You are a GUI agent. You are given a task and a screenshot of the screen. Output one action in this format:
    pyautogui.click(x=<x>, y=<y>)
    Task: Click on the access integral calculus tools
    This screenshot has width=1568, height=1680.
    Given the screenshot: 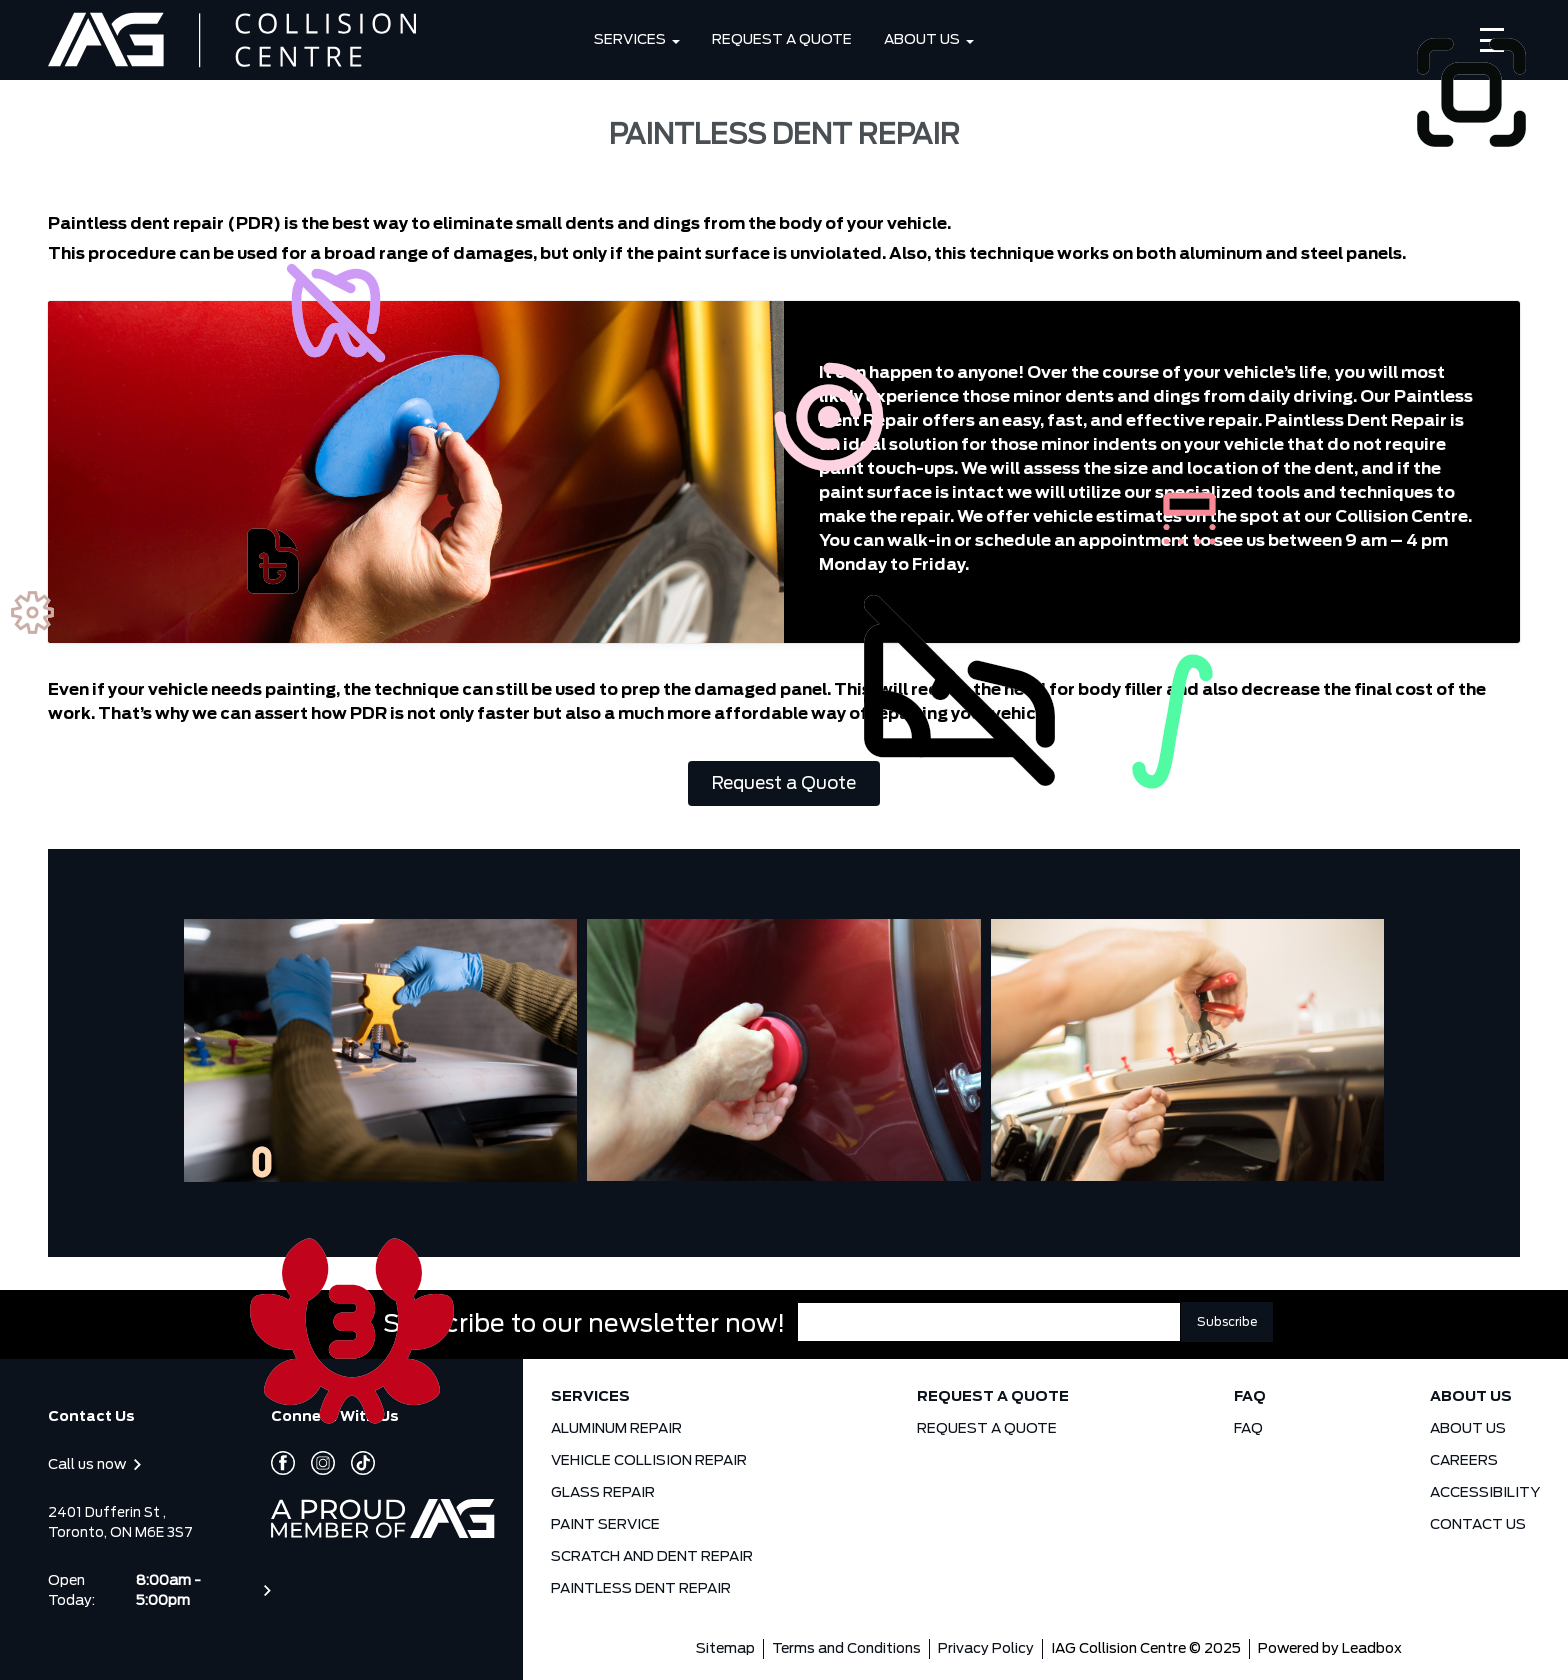 What is the action you would take?
    pyautogui.click(x=1172, y=721)
    